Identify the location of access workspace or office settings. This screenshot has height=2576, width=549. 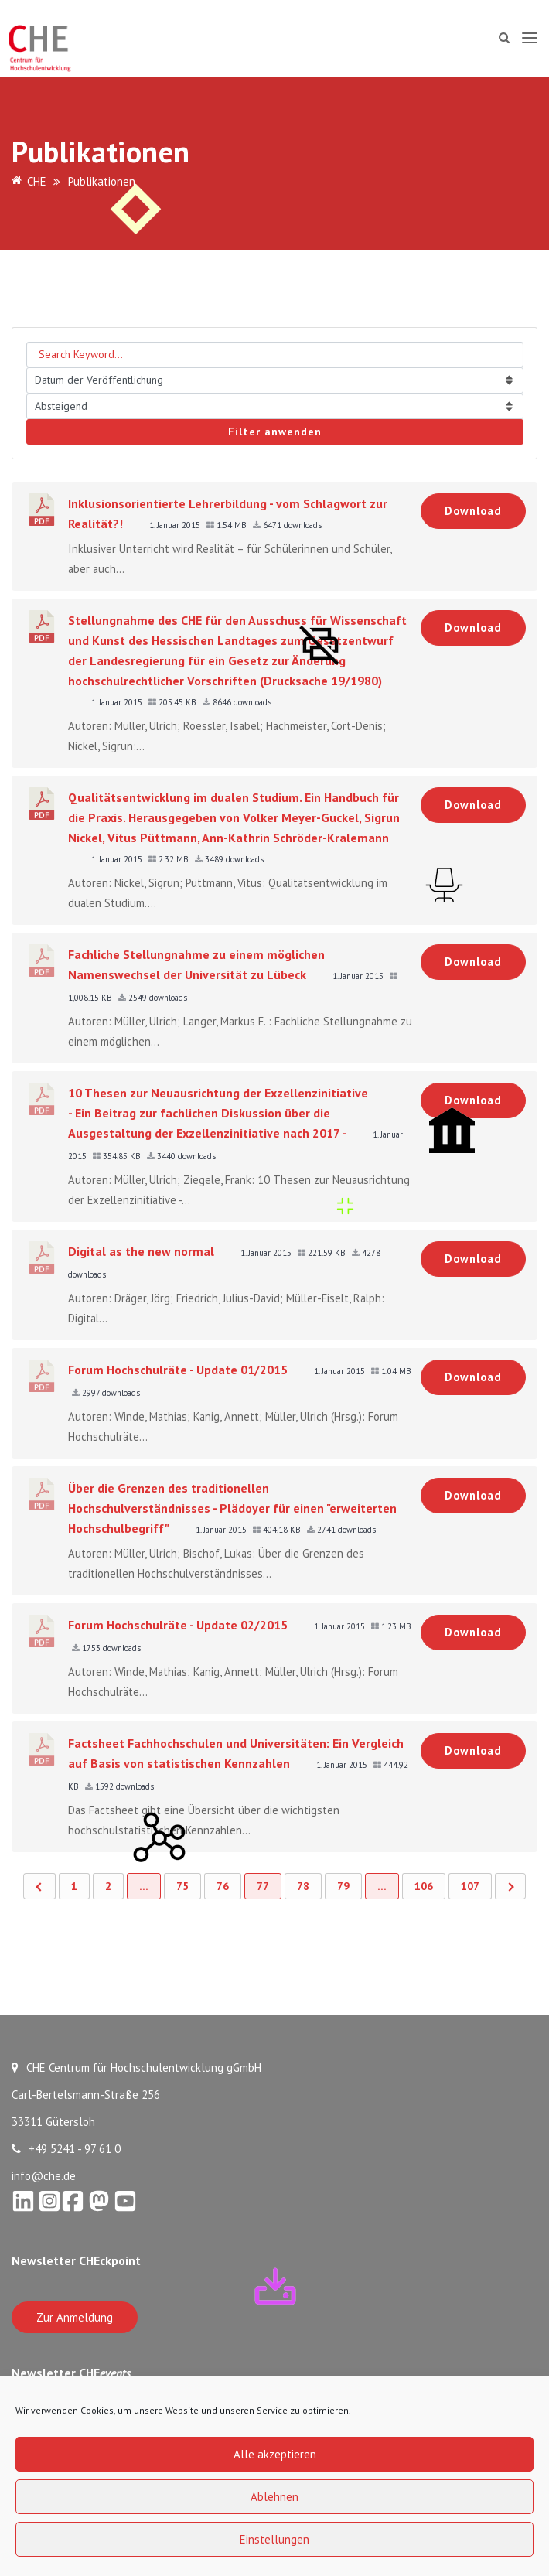
(444, 885).